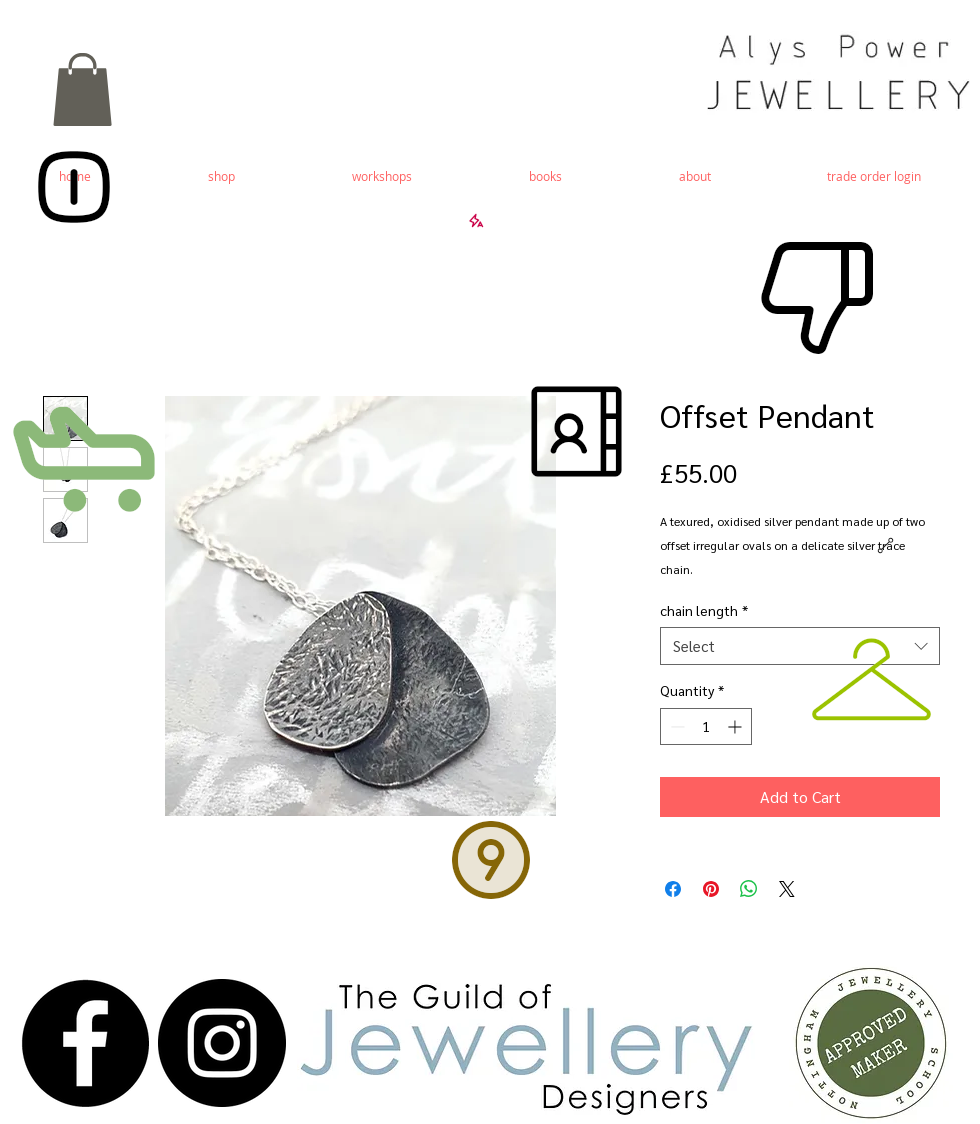  Describe the element at coordinates (491, 860) in the screenshot. I see `indicates step 9 in a multi-step process` at that location.